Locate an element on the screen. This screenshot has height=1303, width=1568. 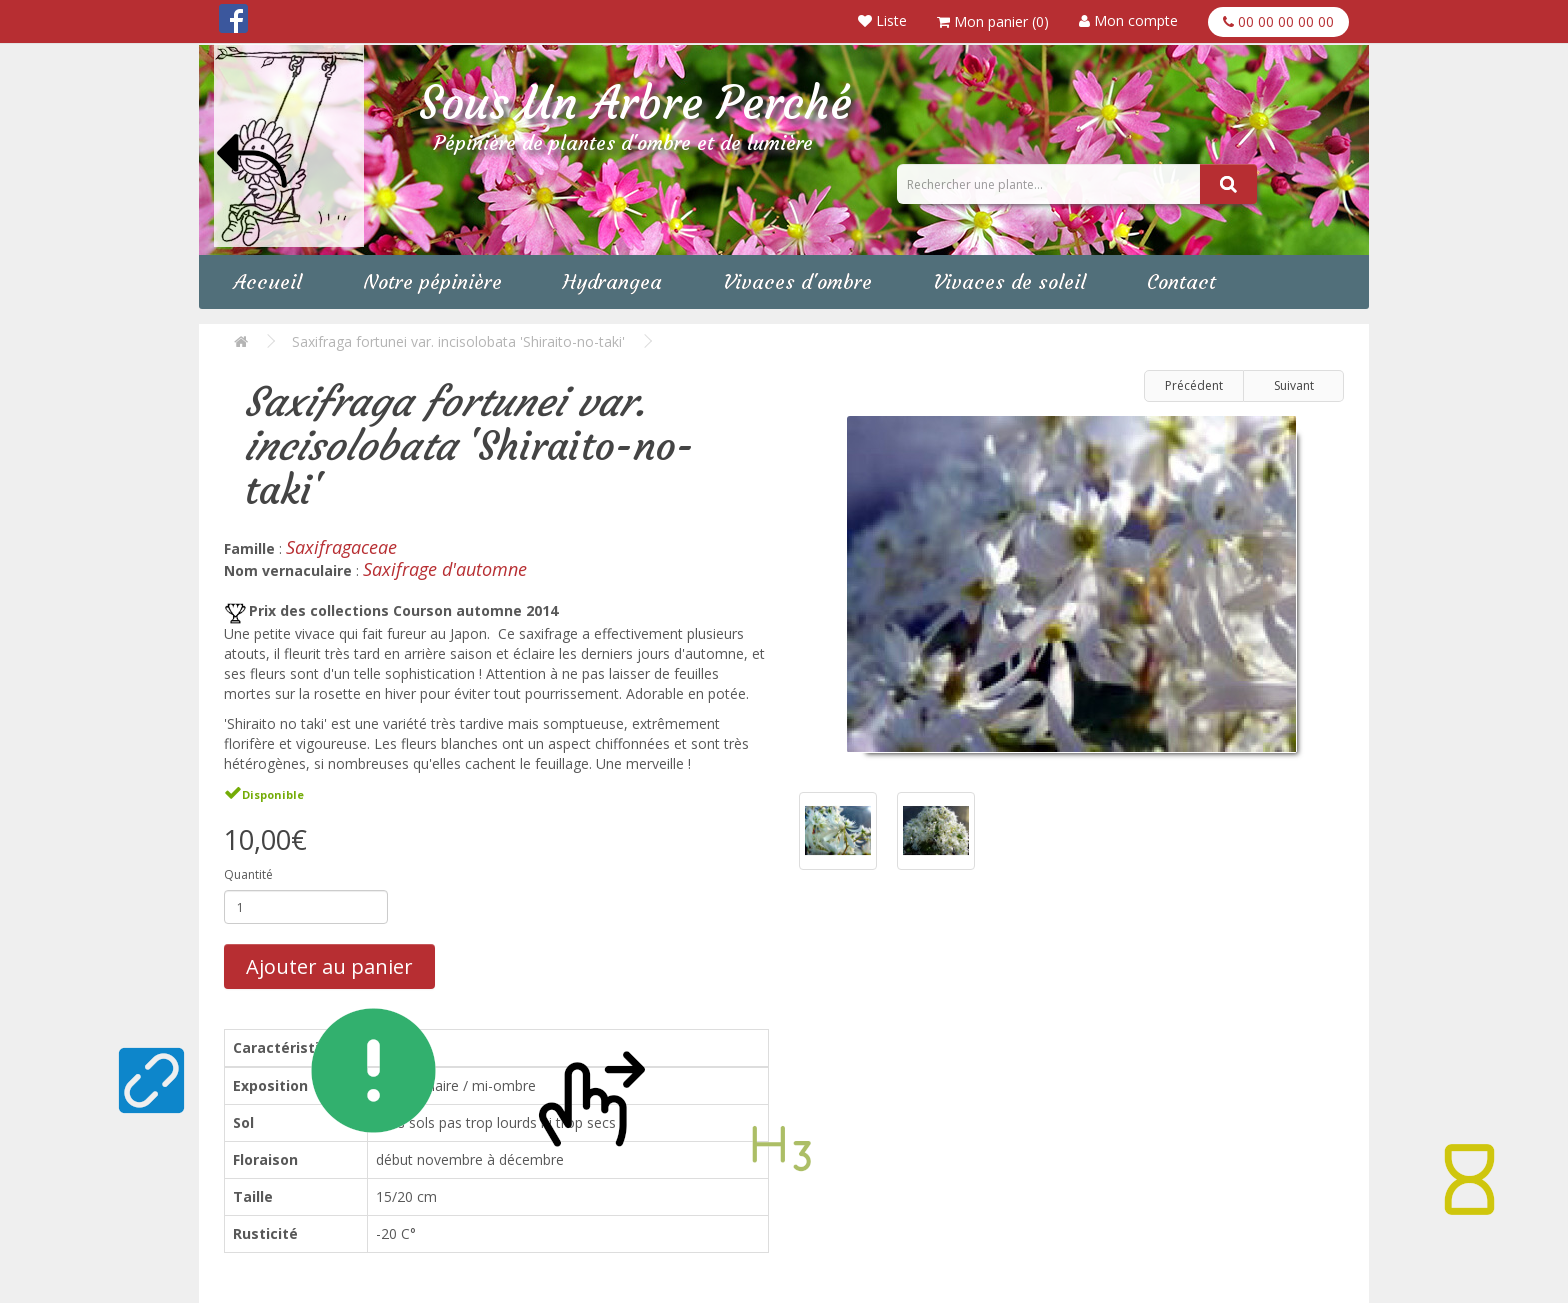
indicates an error or warning state is located at coordinates (373, 1070).